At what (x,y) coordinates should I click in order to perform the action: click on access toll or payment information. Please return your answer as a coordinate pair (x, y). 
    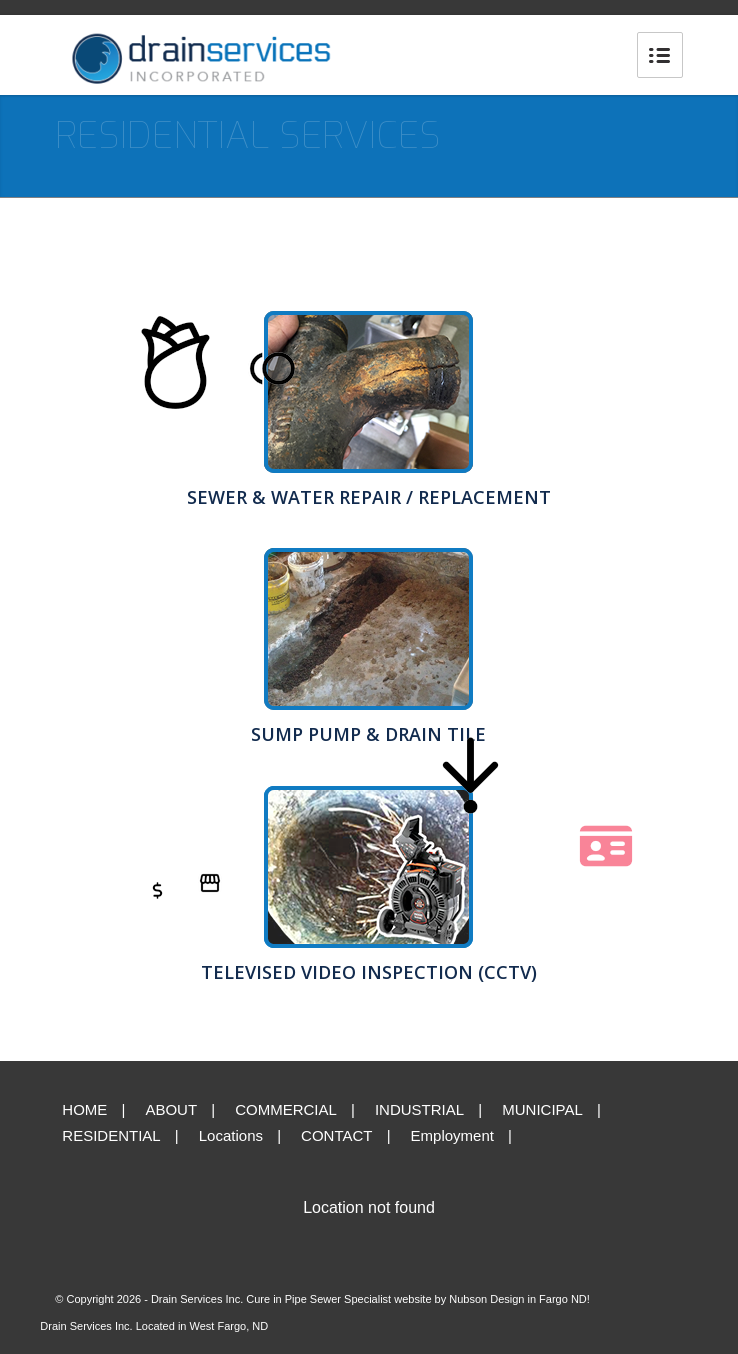
    Looking at the image, I should click on (272, 368).